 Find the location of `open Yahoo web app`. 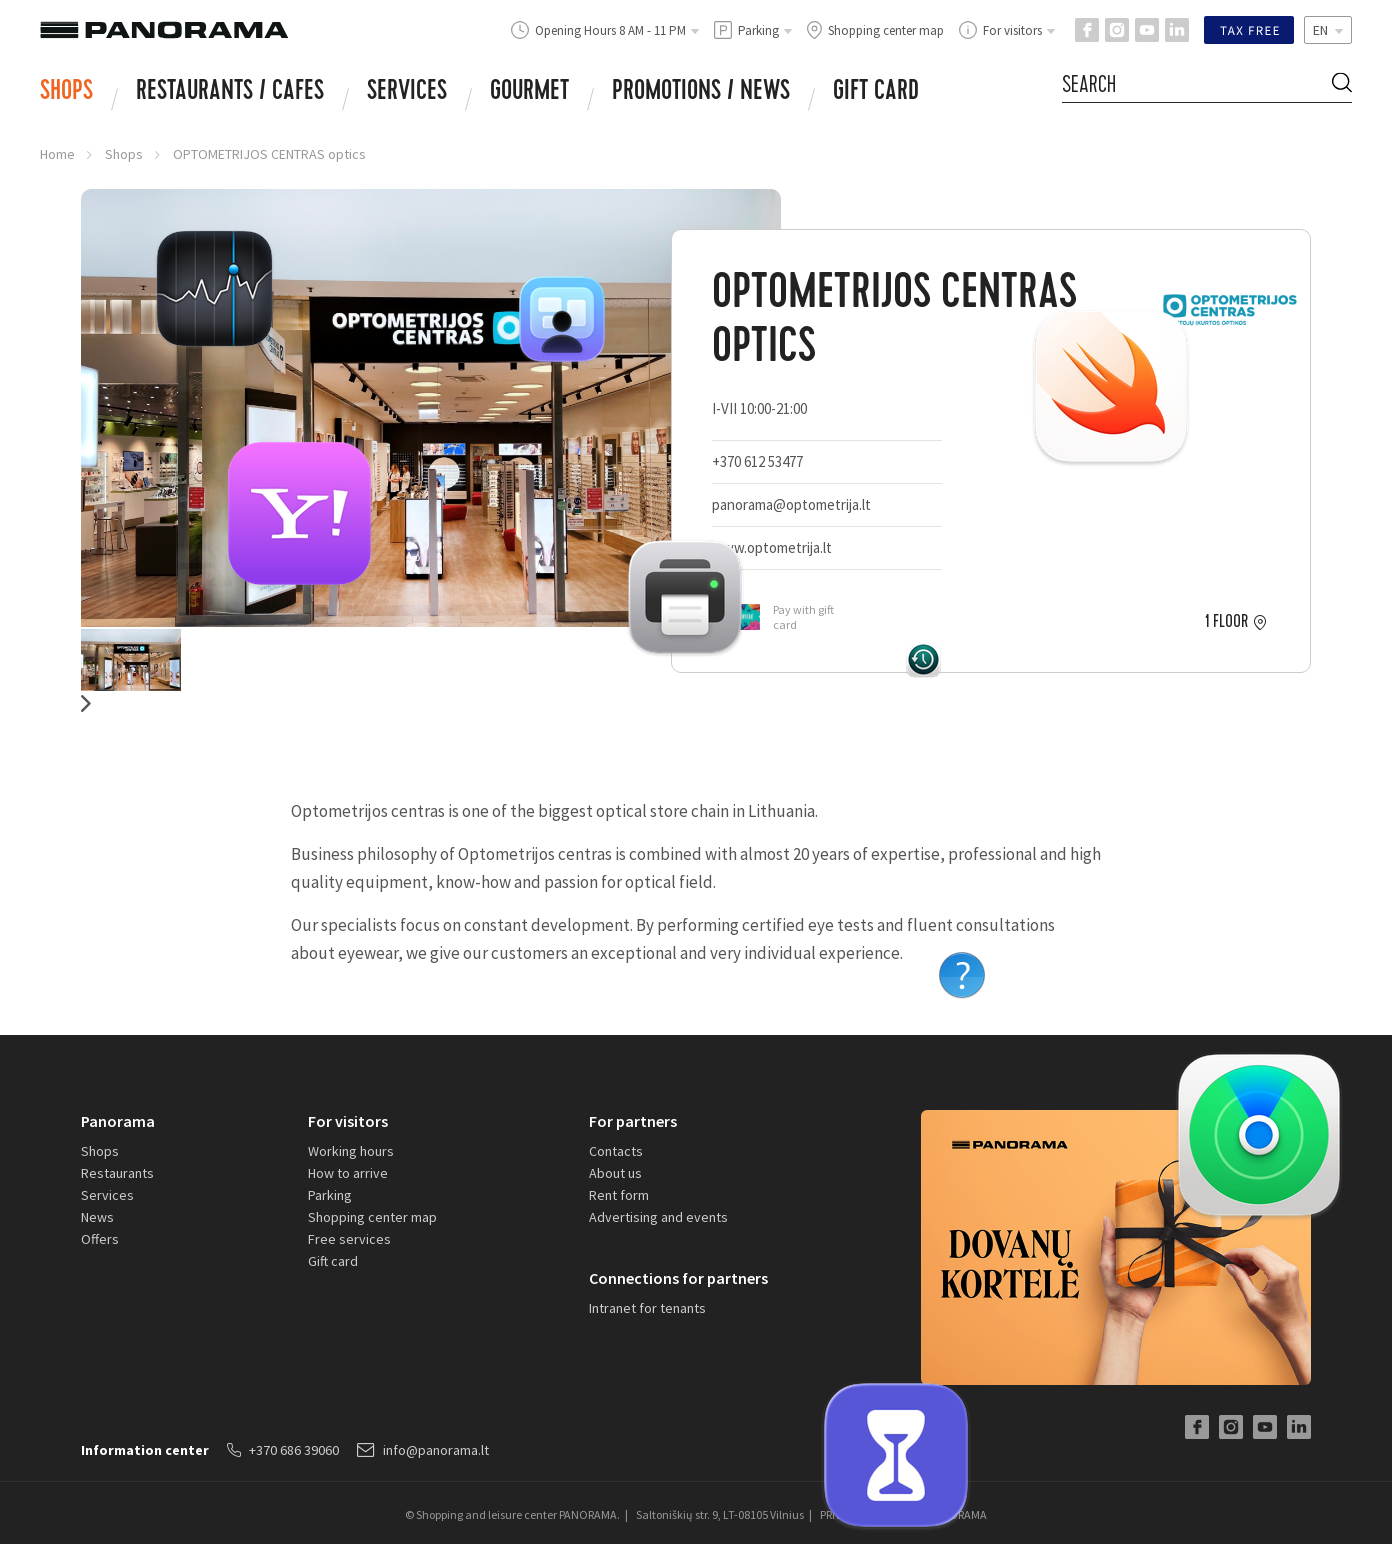

open Yahoo web app is located at coordinates (299, 513).